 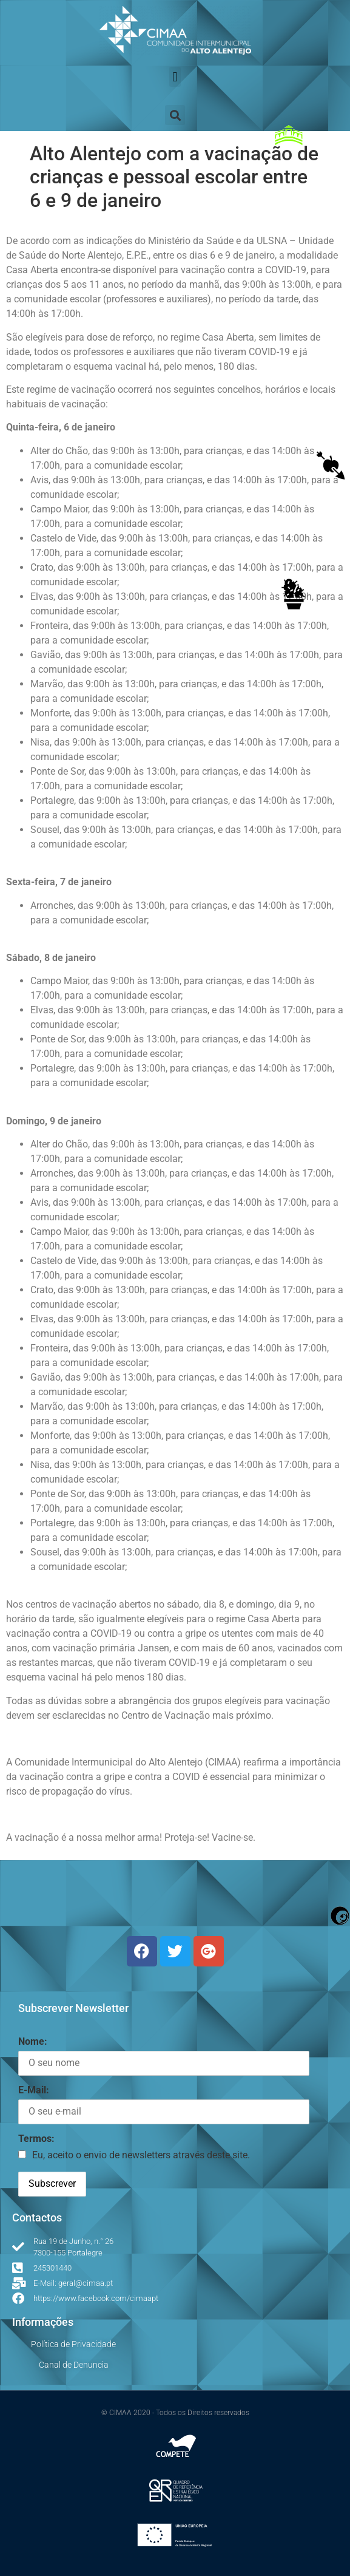 What do you see at coordinates (330, 465) in the screenshot?
I see `william tell archery achievement unlocked` at bounding box center [330, 465].